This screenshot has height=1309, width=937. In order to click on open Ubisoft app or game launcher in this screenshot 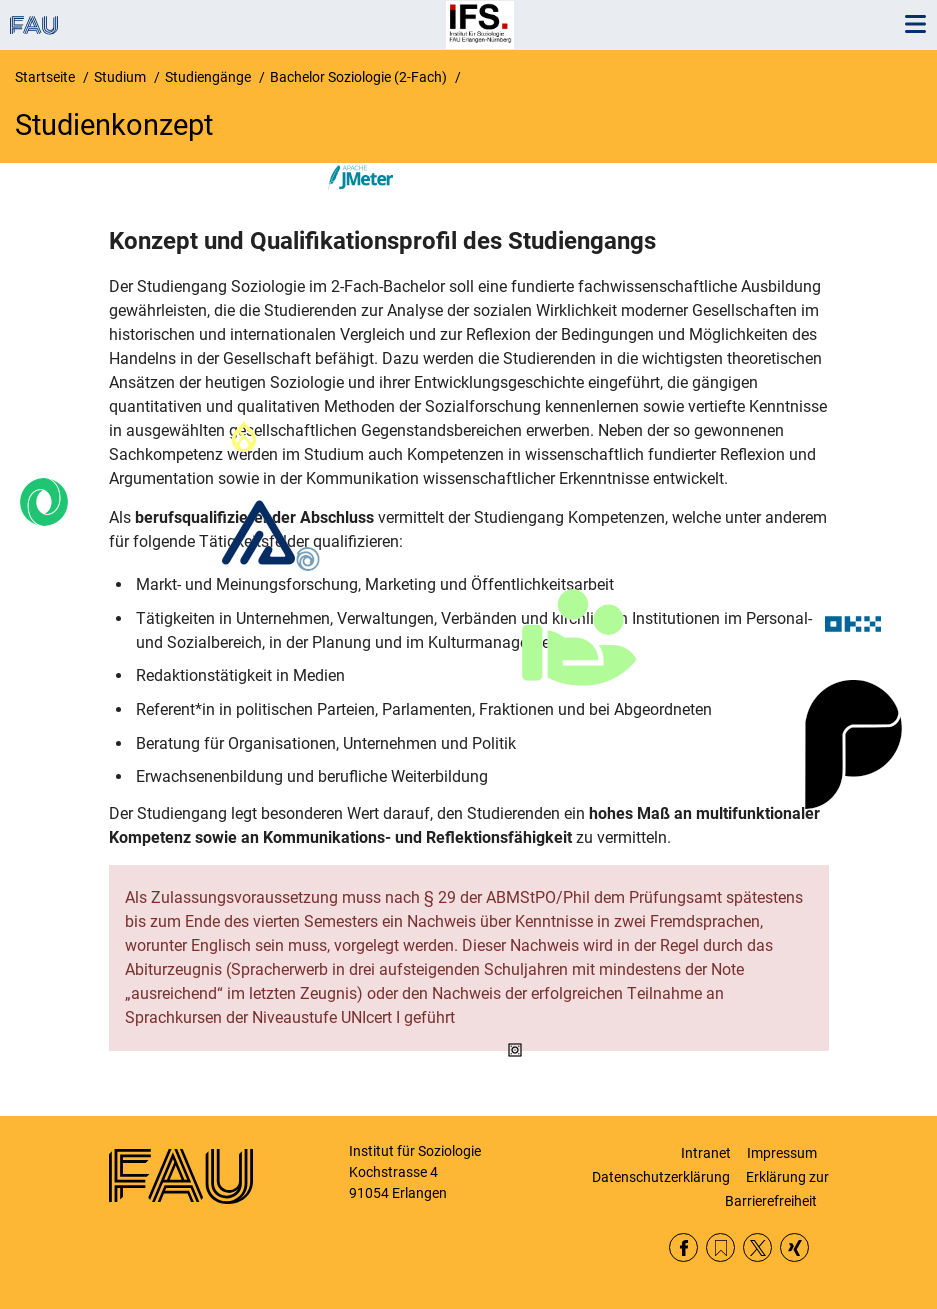, I will do `click(308, 559)`.